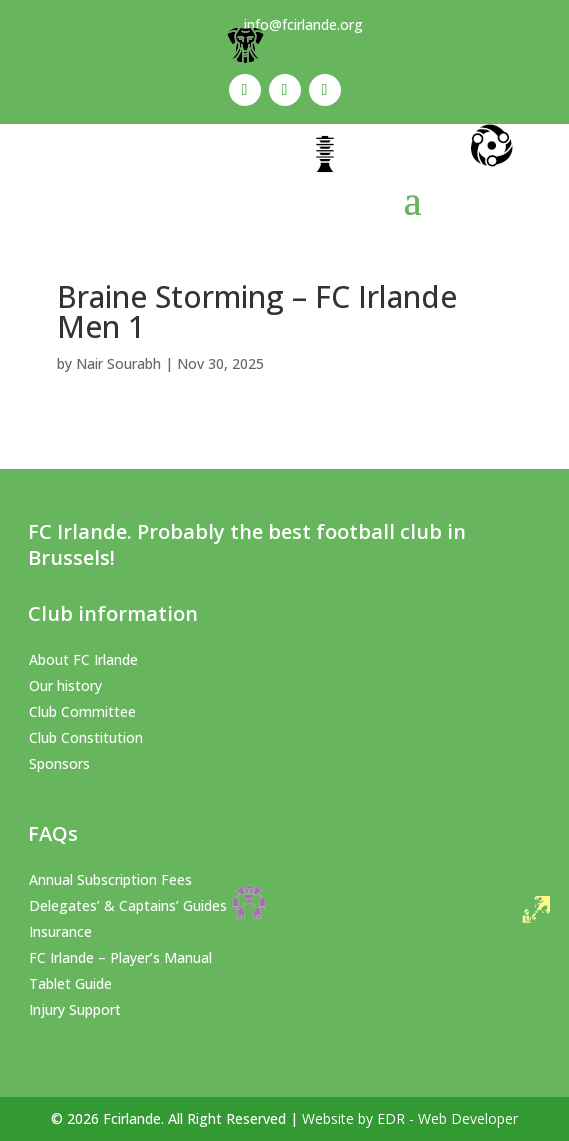 This screenshot has height=1141, width=569. Describe the element at coordinates (245, 45) in the screenshot. I see `elephant character or avatar icon` at that location.